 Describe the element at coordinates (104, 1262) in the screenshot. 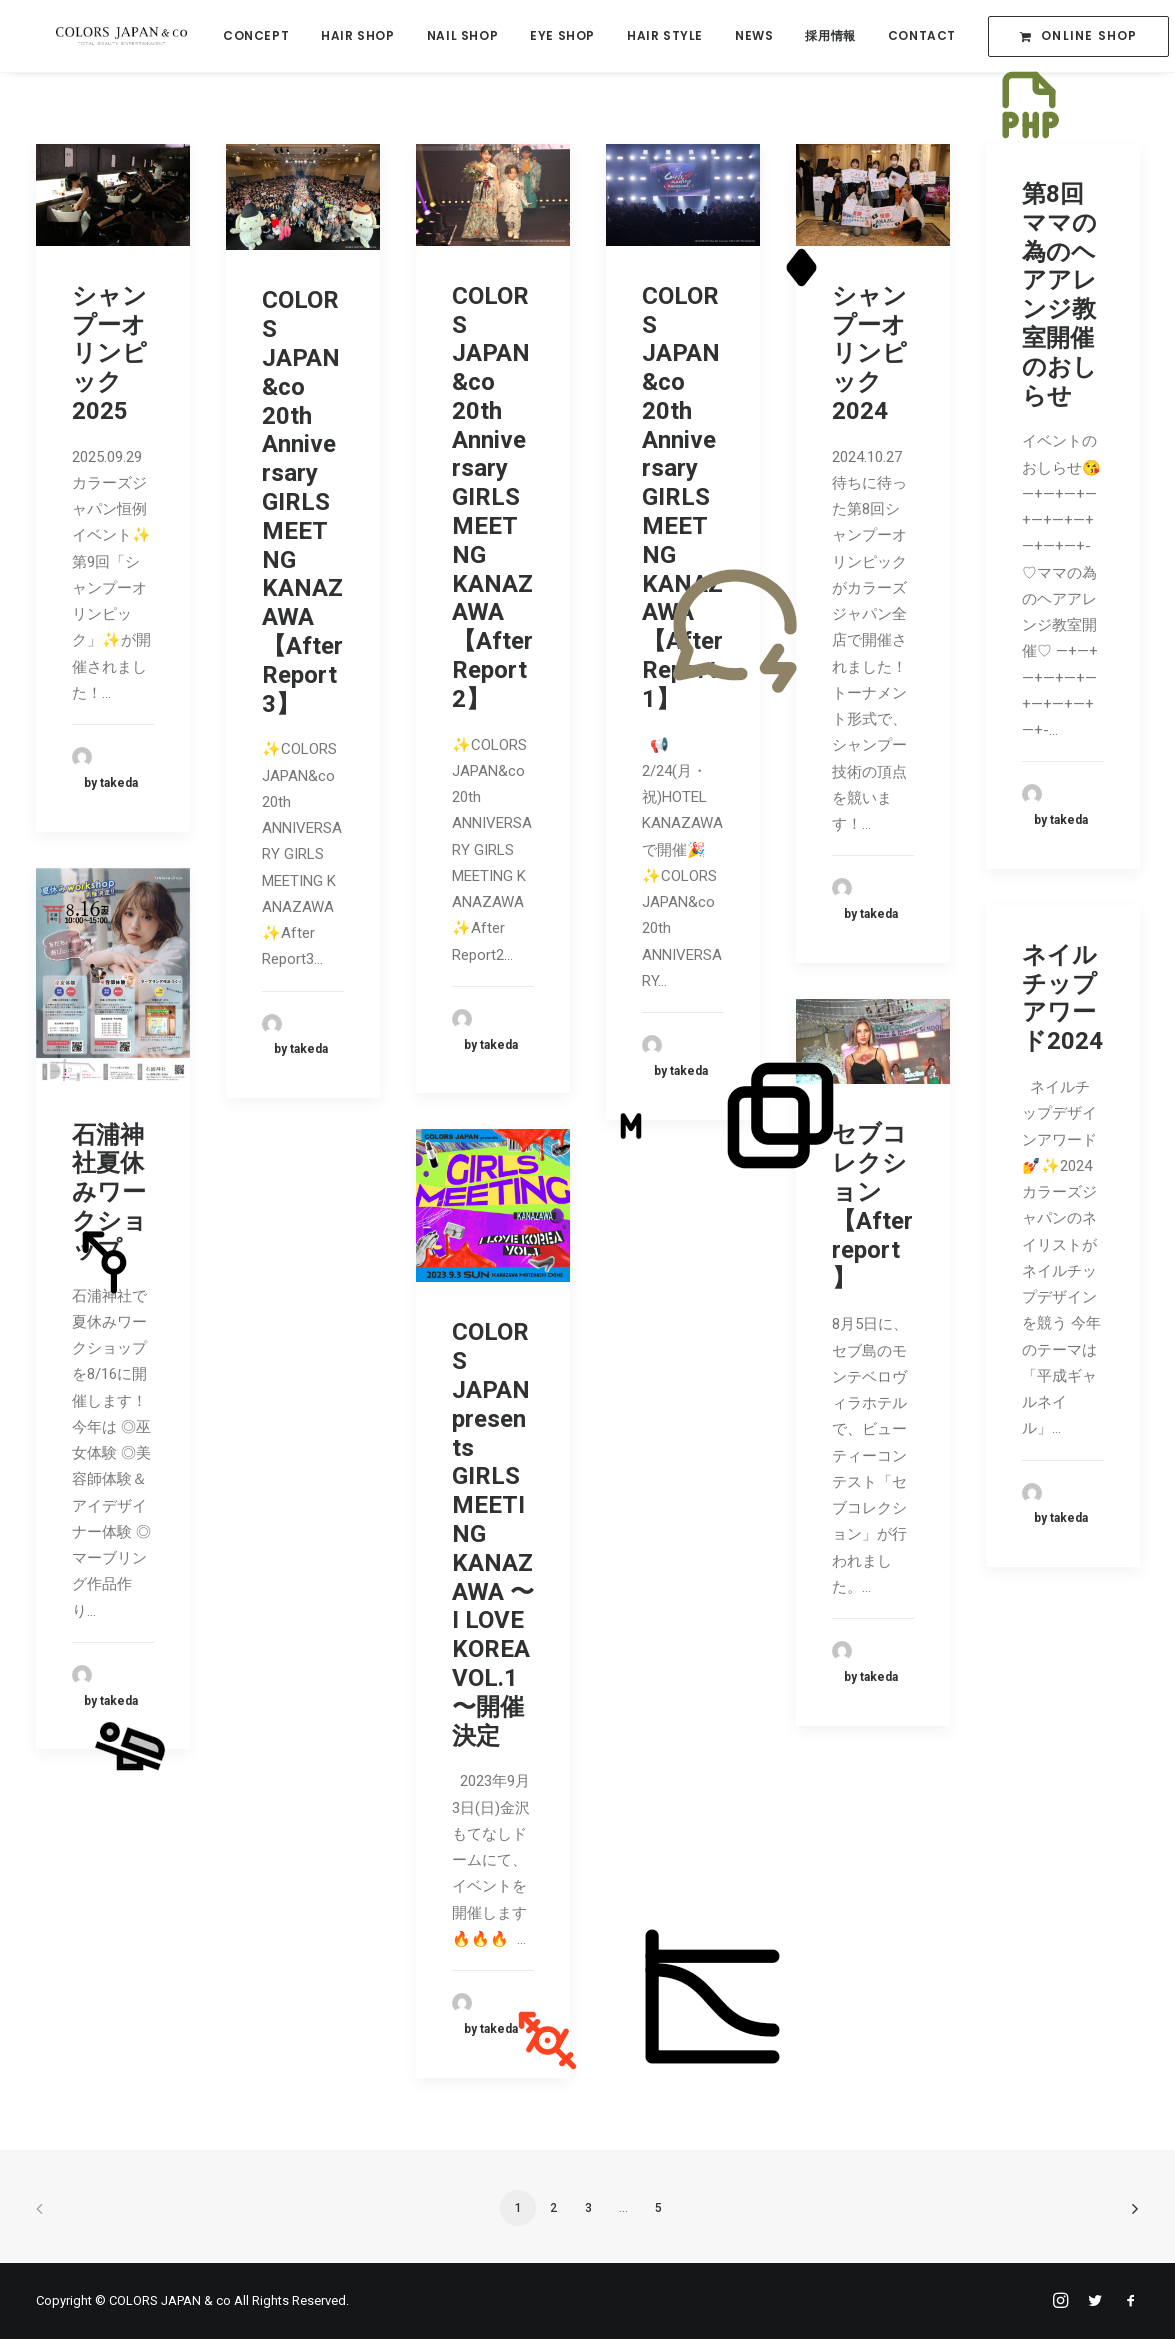

I see `take the last left exit at the roundabout` at that location.